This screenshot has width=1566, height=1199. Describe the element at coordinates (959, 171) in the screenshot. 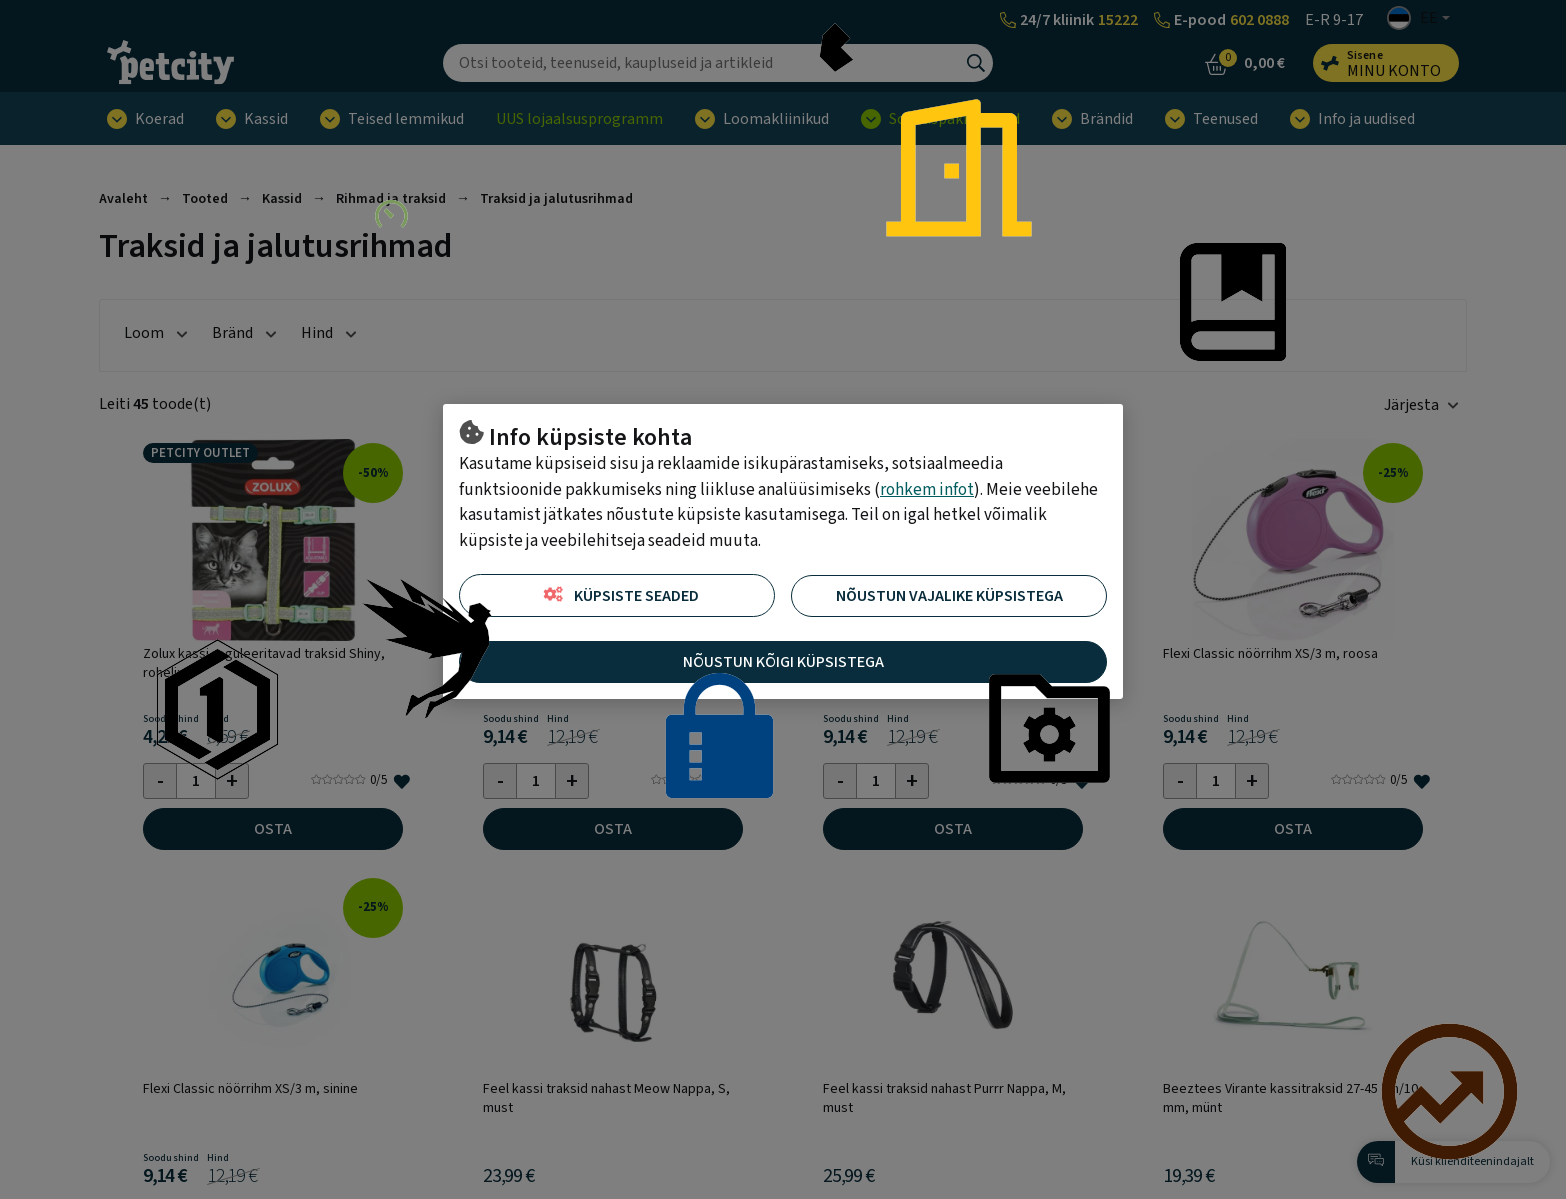

I see `log out or exit the application` at that location.